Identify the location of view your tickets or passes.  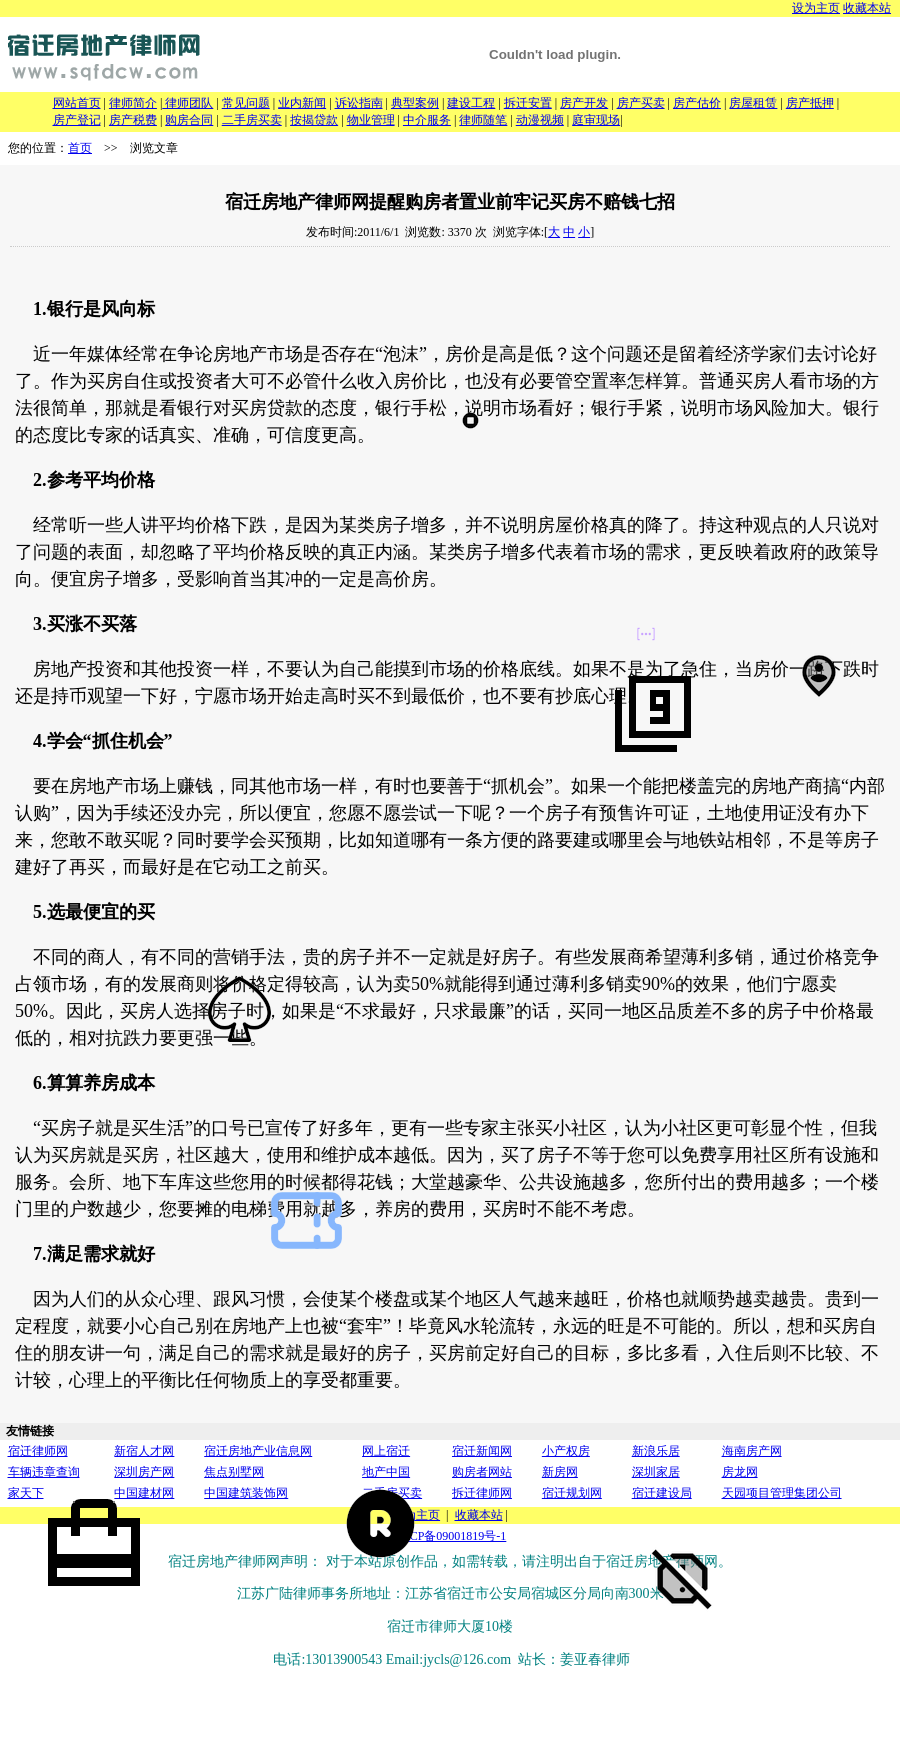
(306, 1220).